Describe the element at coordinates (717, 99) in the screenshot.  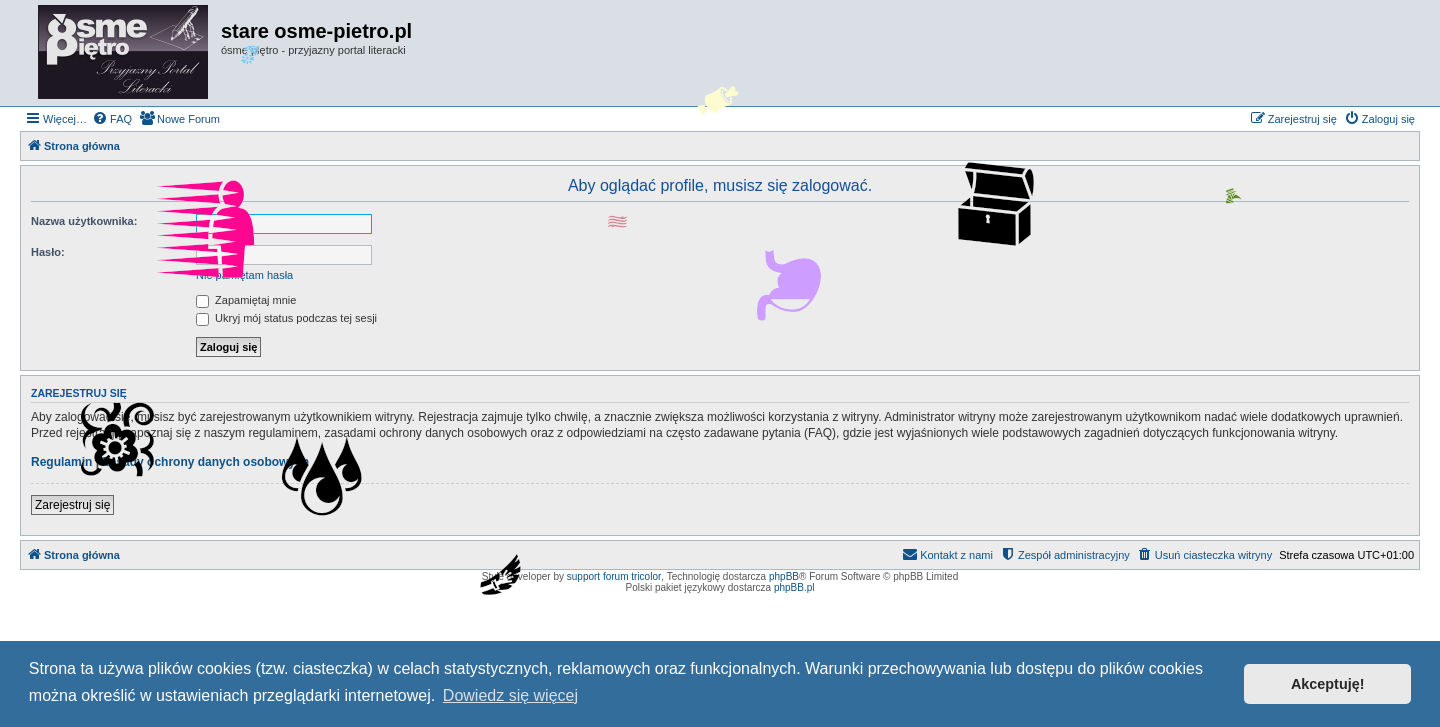
I see `food or meat item in a game inventory` at that location.